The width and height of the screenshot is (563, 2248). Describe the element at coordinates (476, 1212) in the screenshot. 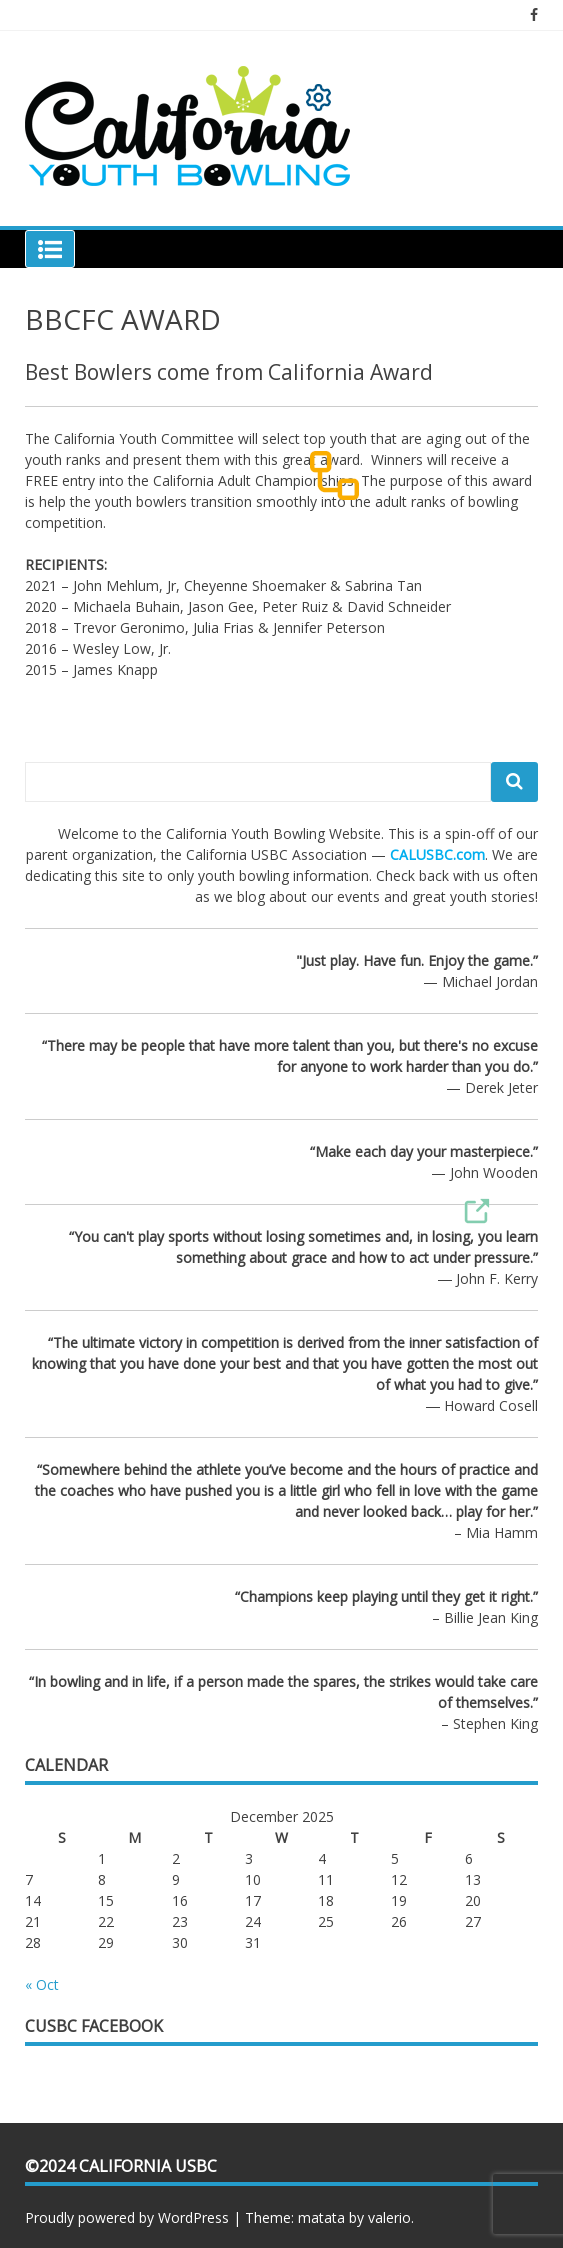

I see `open link in a new tab or window` at that location.